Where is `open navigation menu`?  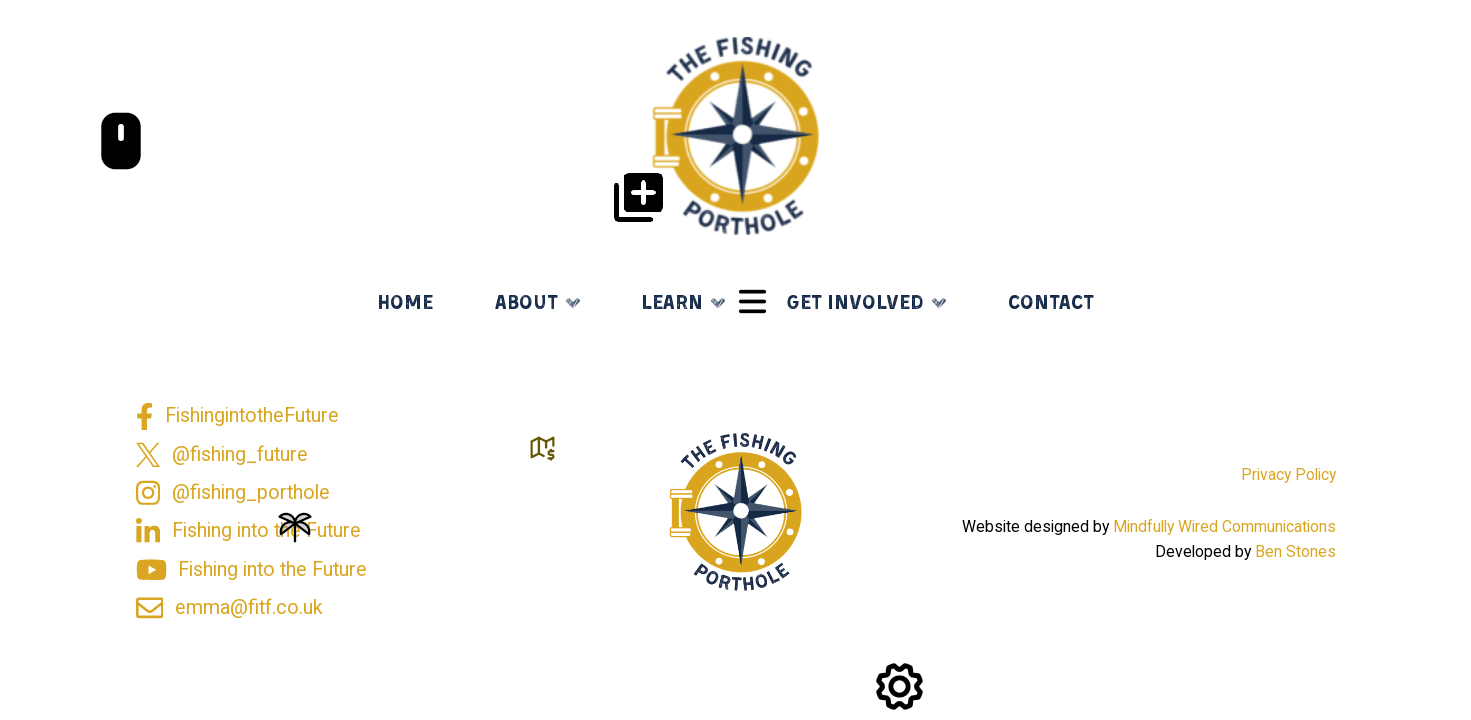
open navigation menu is located at coordinates (752, 301).